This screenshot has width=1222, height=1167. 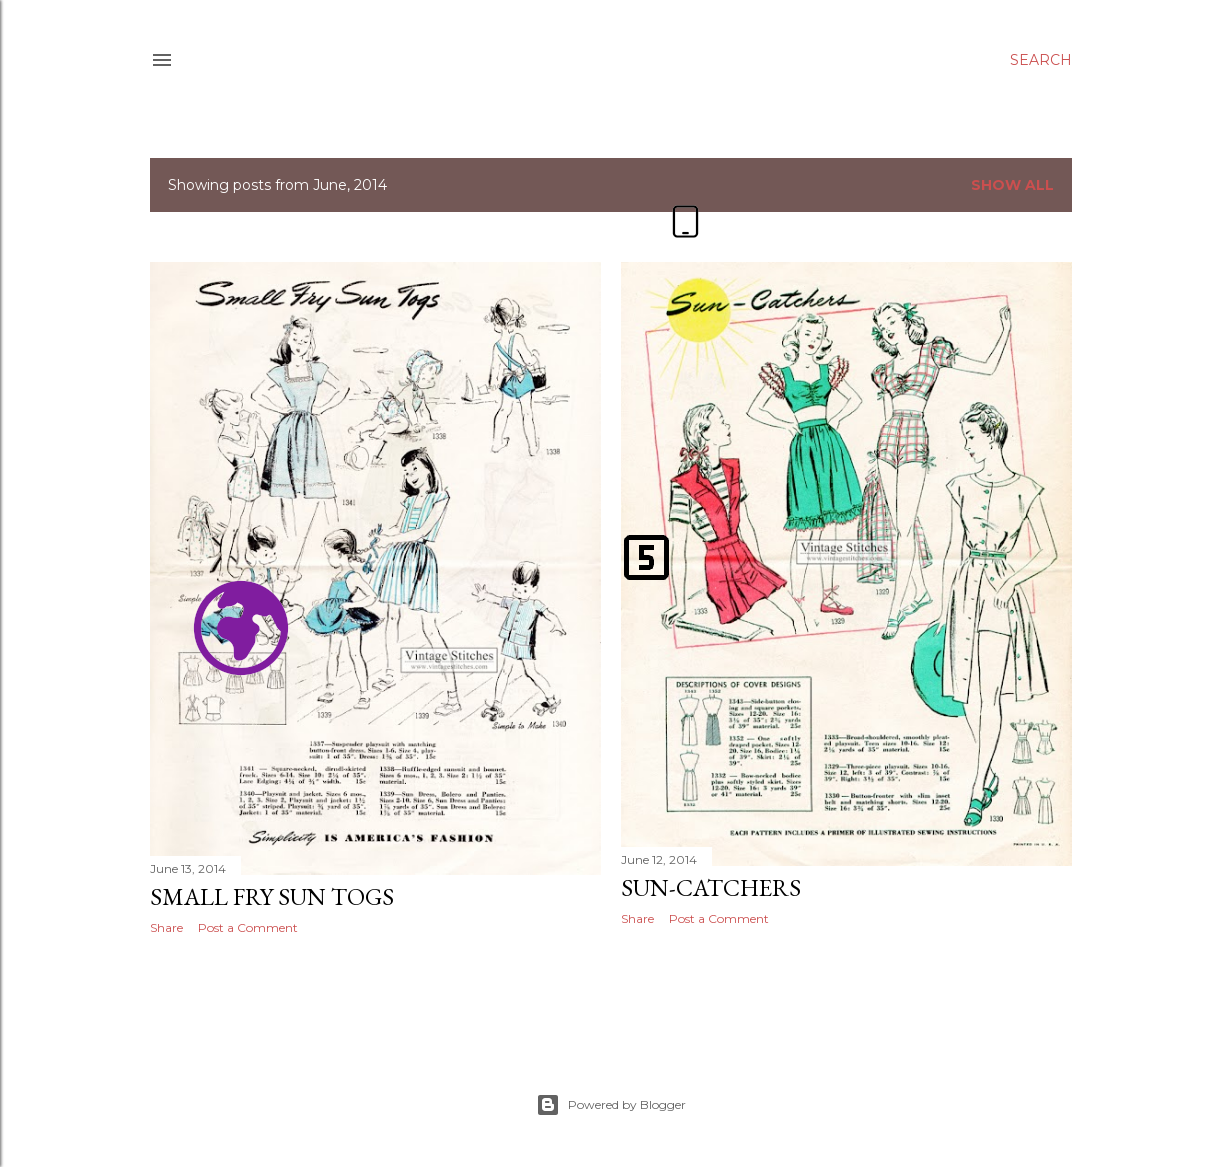 I want to click on indicates step 5 in a multi-step process, so click(x=646, y=557).